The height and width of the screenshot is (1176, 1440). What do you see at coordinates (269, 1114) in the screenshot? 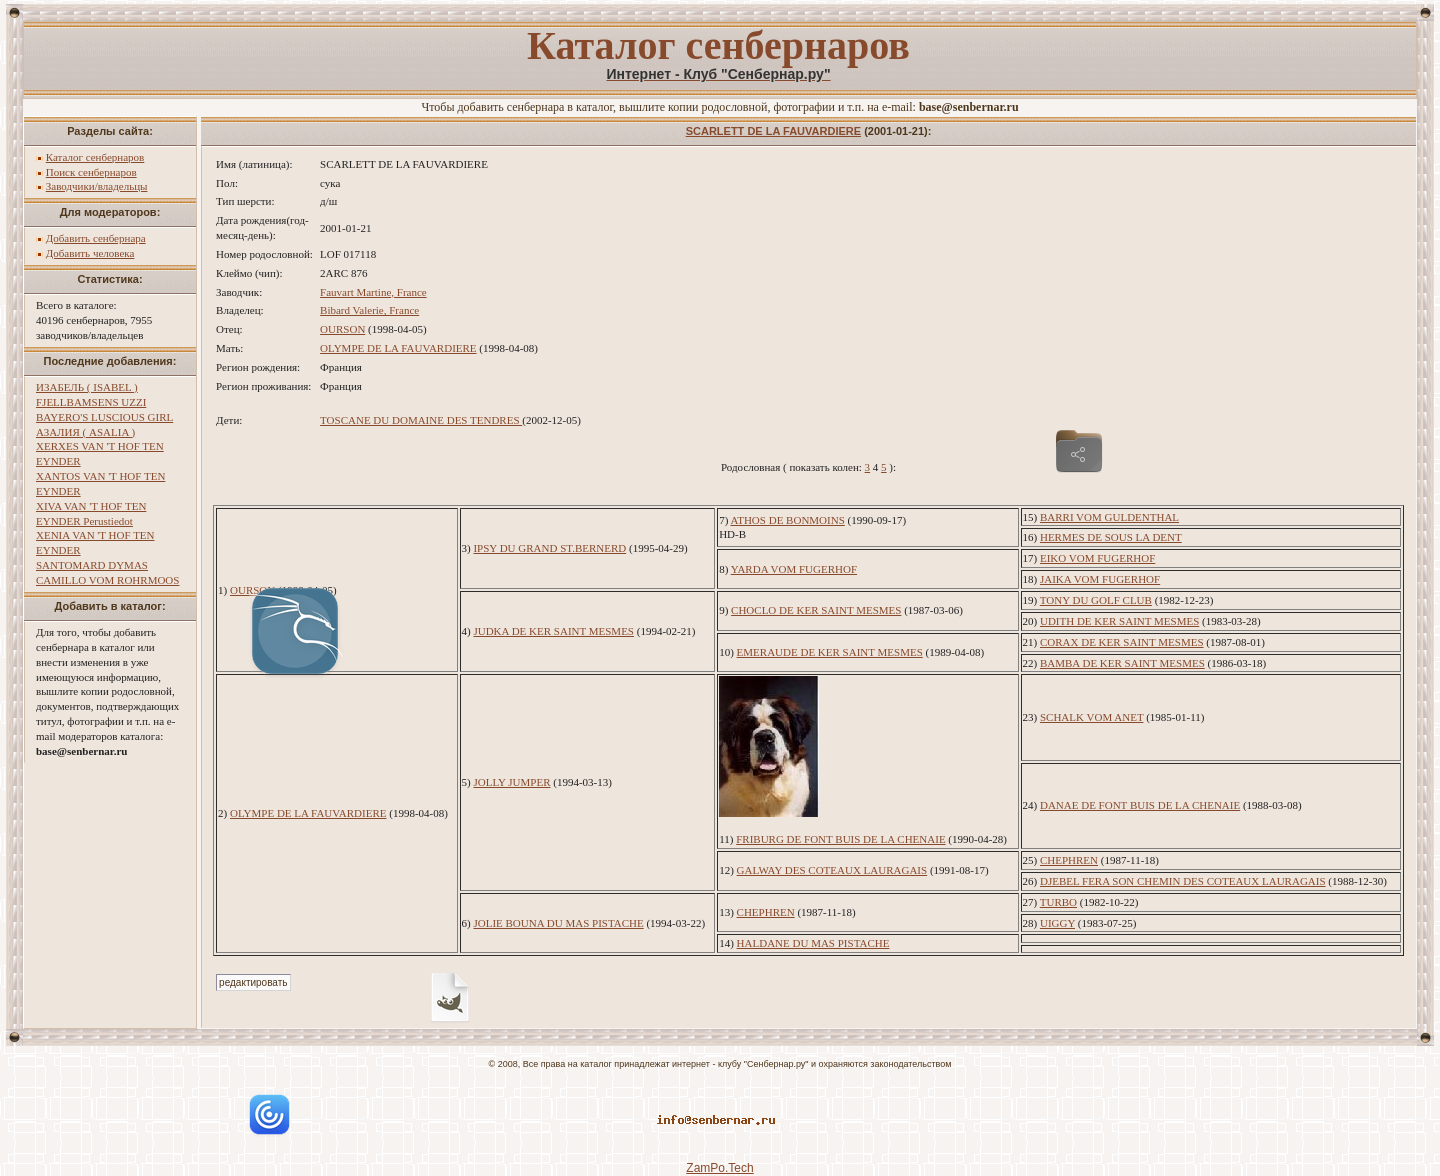
I see `open the receiver app` at bounding box center [269, 1114].